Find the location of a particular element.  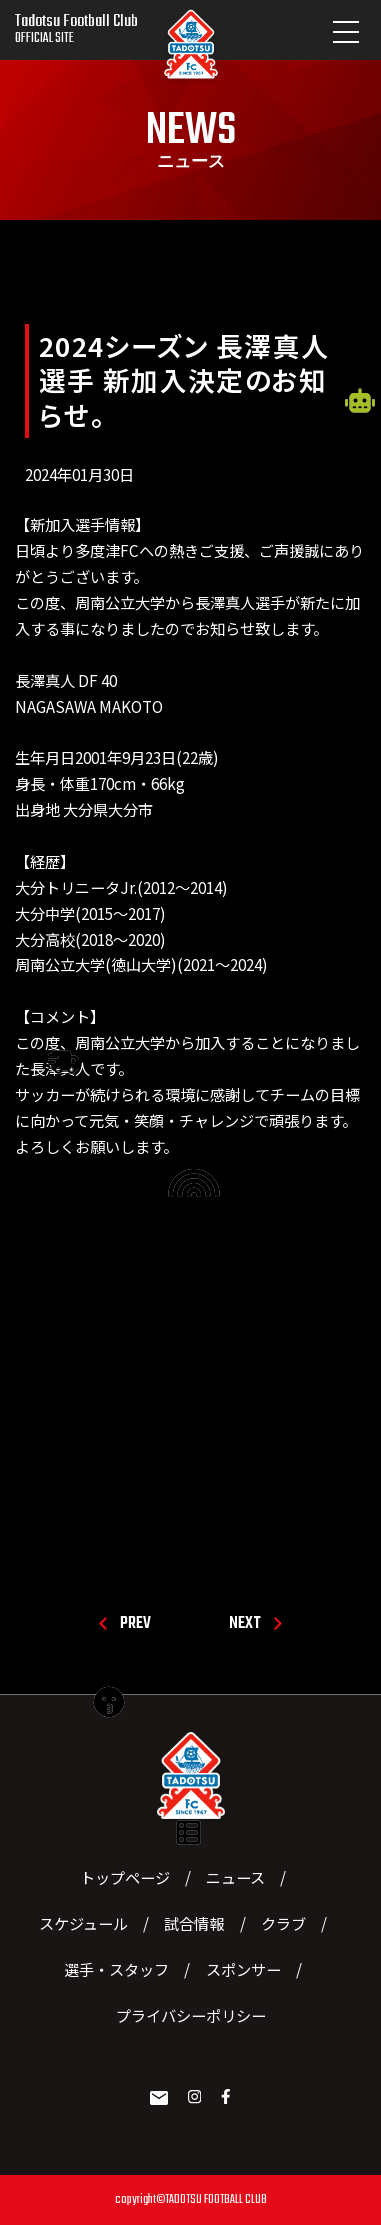

indicates express or expedited shipping is located at coordinates (63, 1061).